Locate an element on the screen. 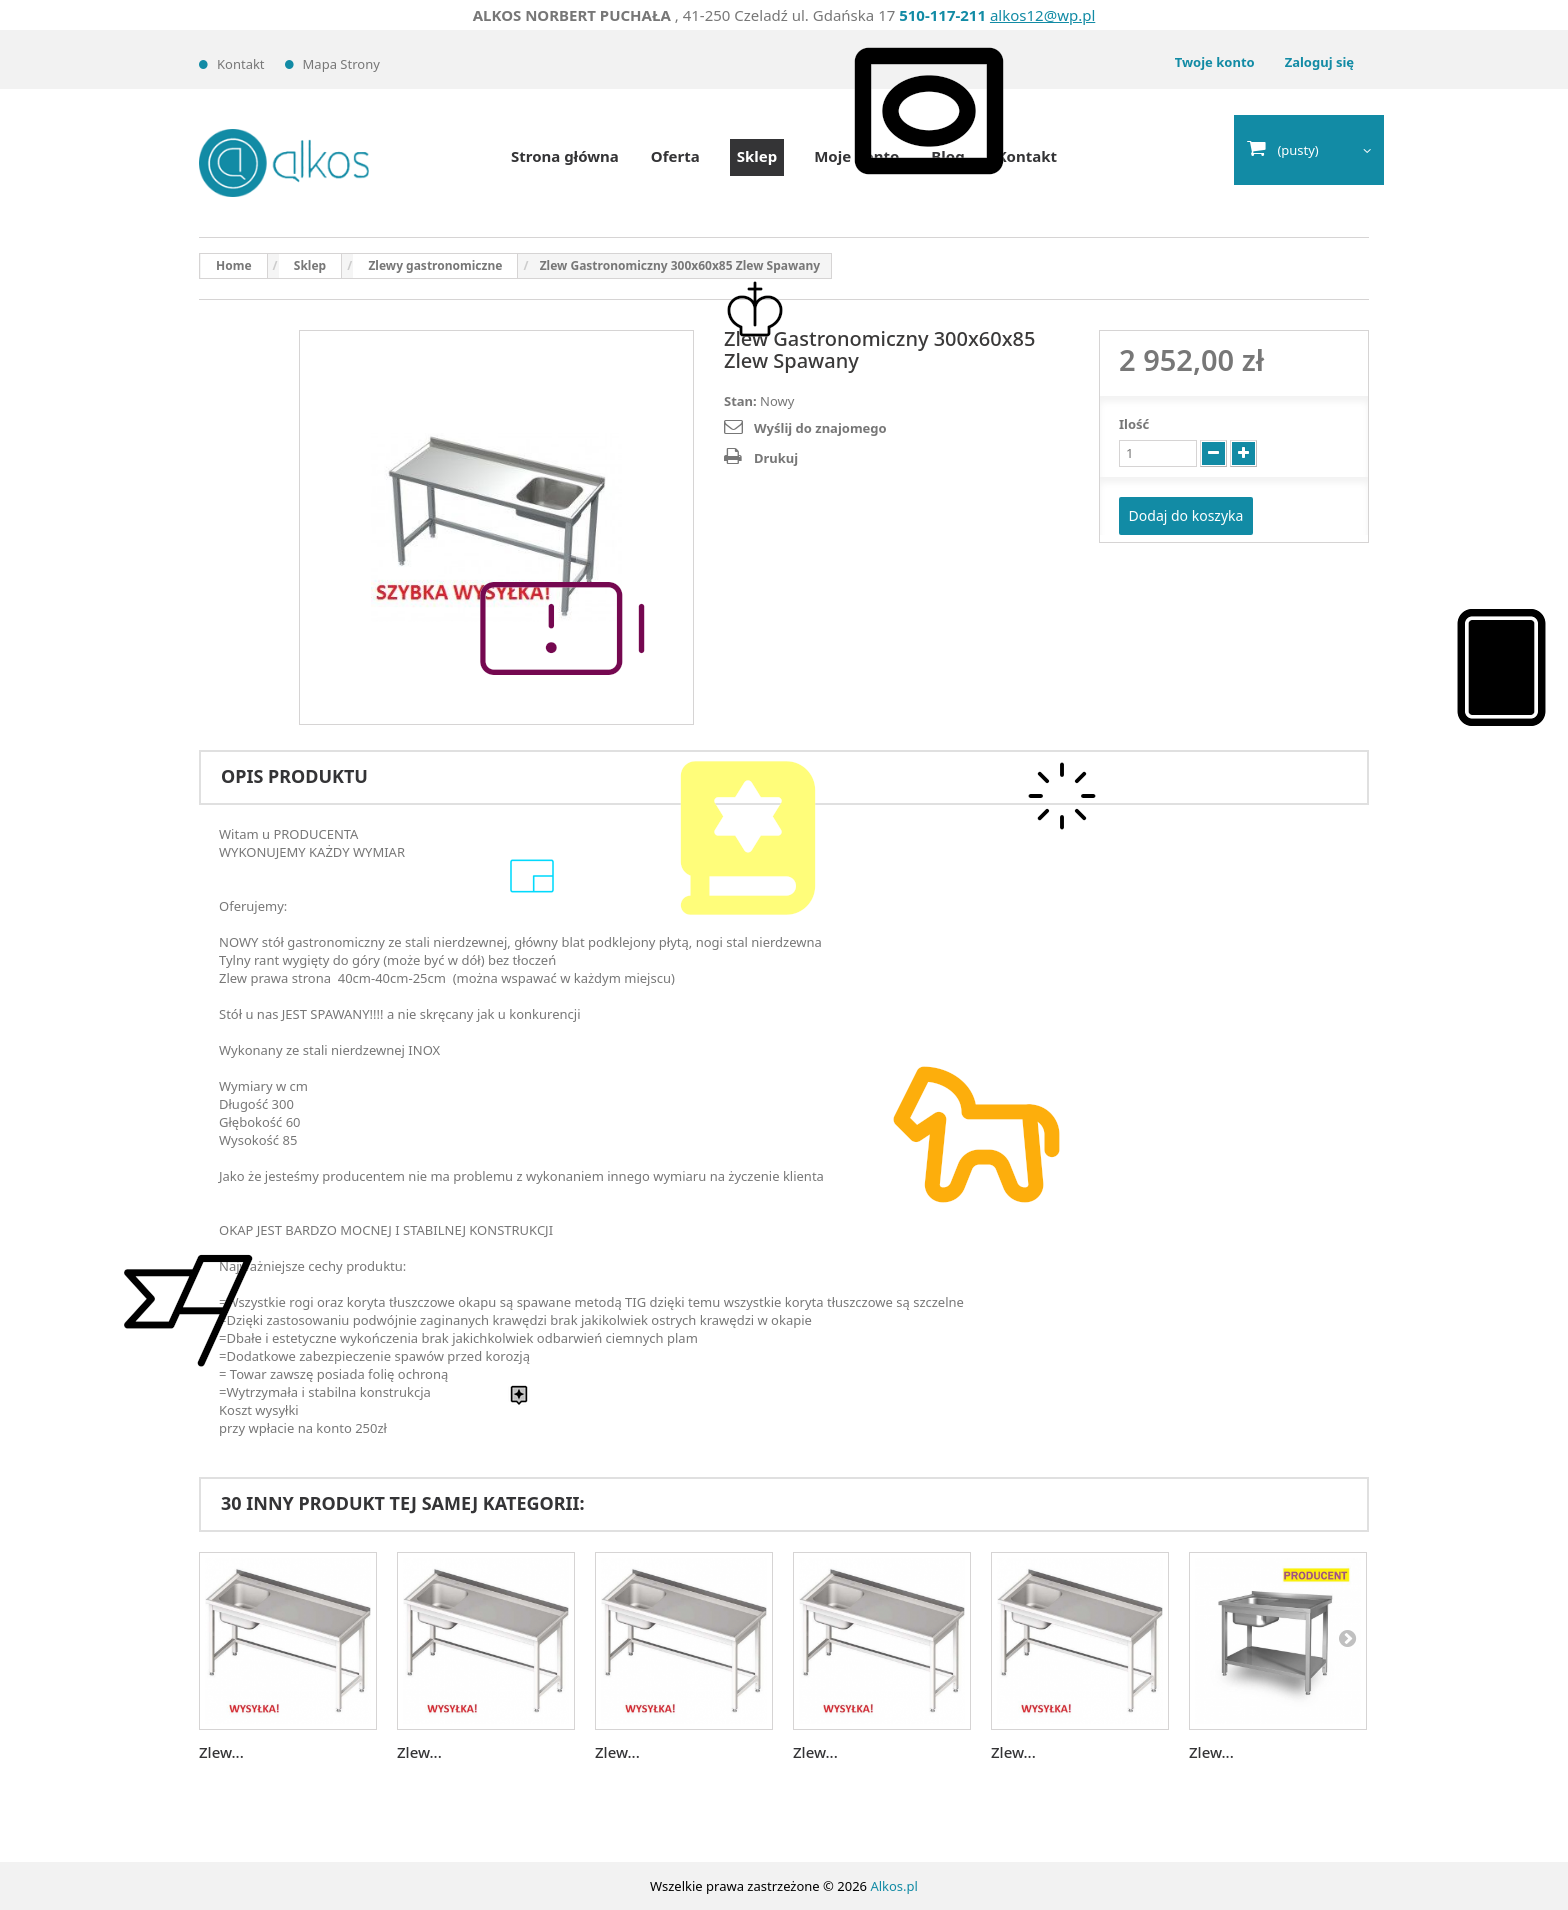 The height and width of the screenshot is (1910, 1568). apply vignette effect to photo is located at coordinates (929, 111).